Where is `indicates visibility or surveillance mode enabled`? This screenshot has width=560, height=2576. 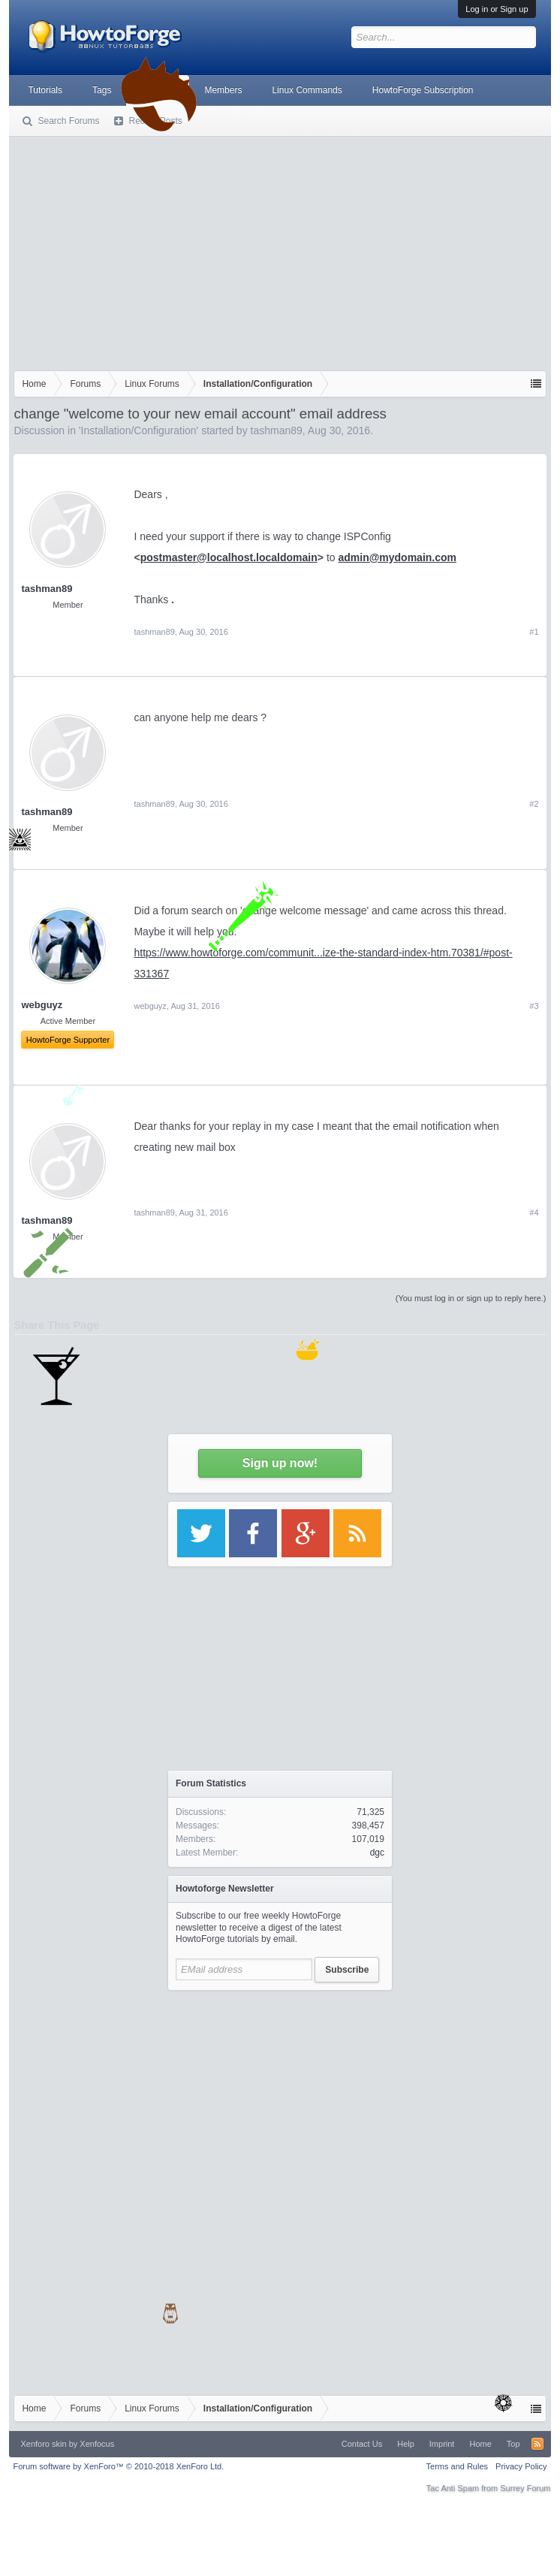 indicates visibility or surveillance mode enabled is located at coordinates (20, 839).